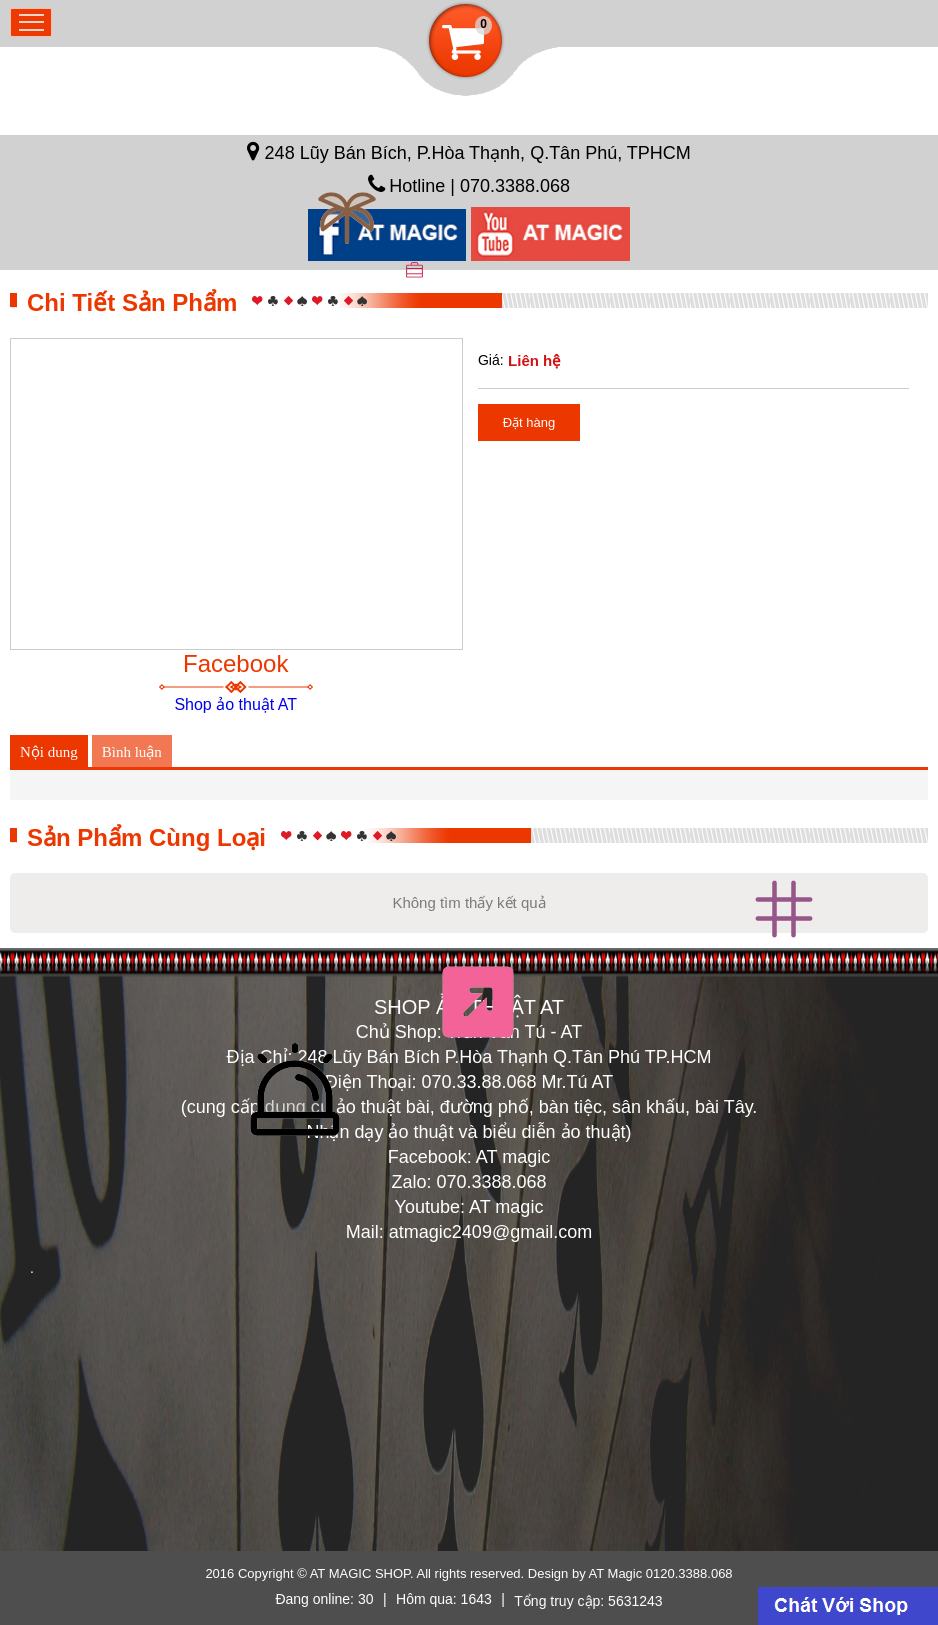  What do you see at coordinates (478, 1002) in the screenshot?
I see `open link in new tab or window` at bounding box center [478, 1002].